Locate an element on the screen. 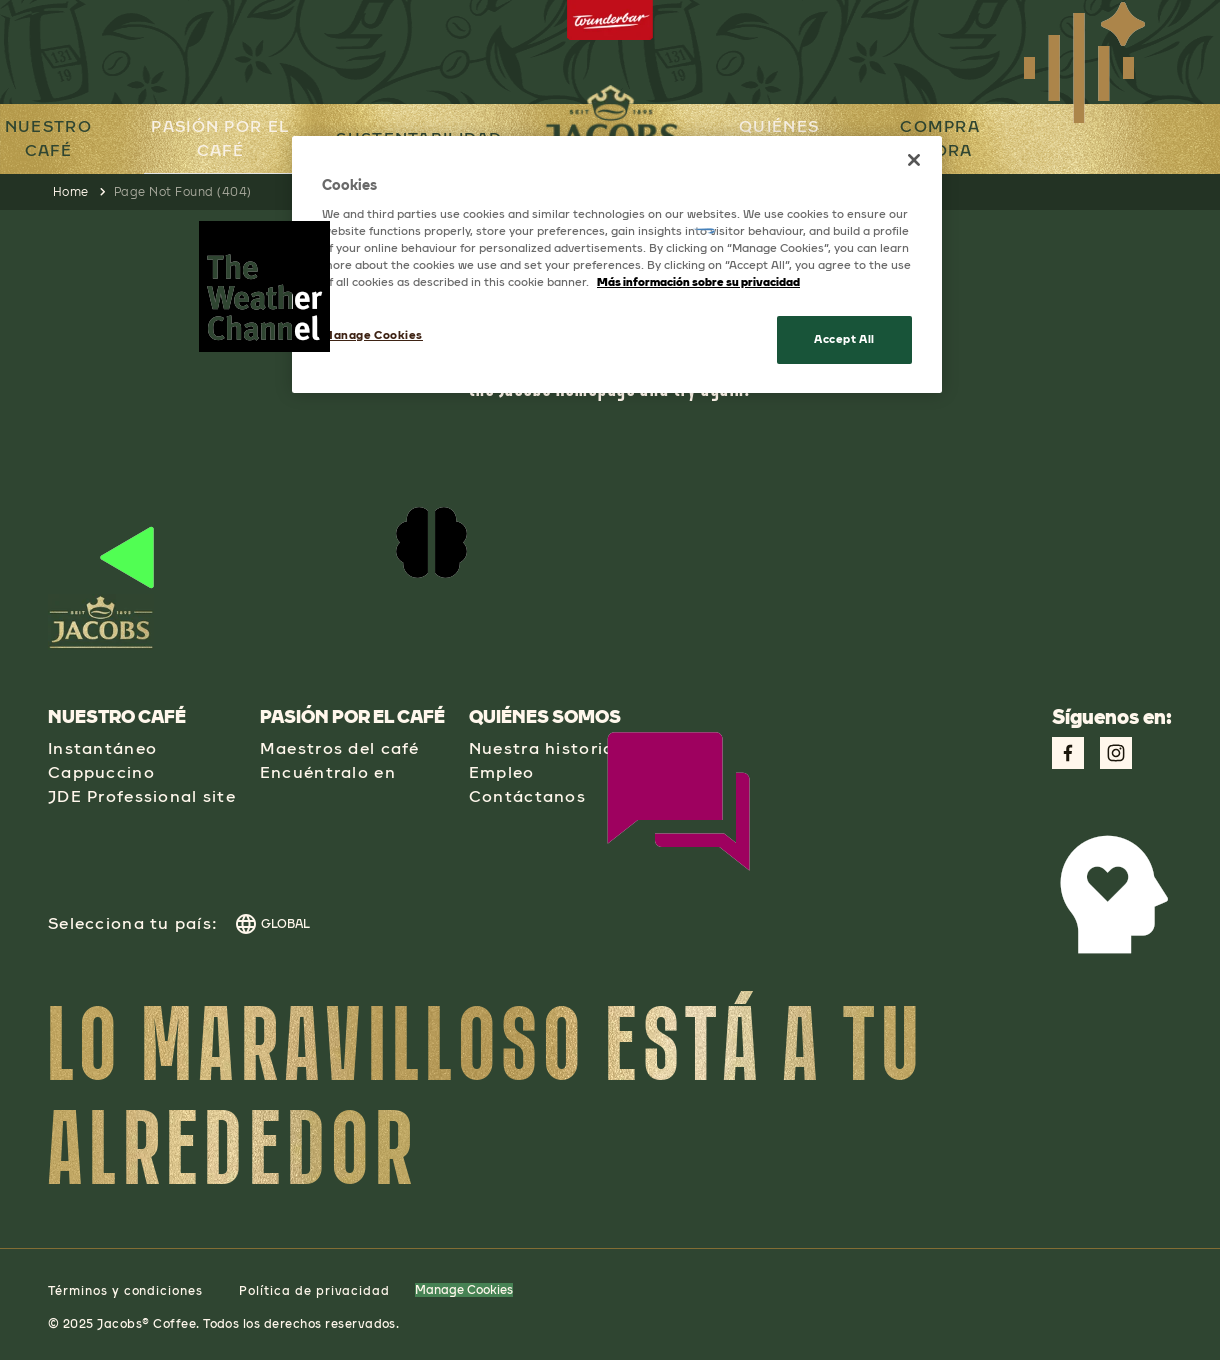 This screenshot has width=1220, height=1360. activate AI voice assistant is located at coordinates (1079, 68).